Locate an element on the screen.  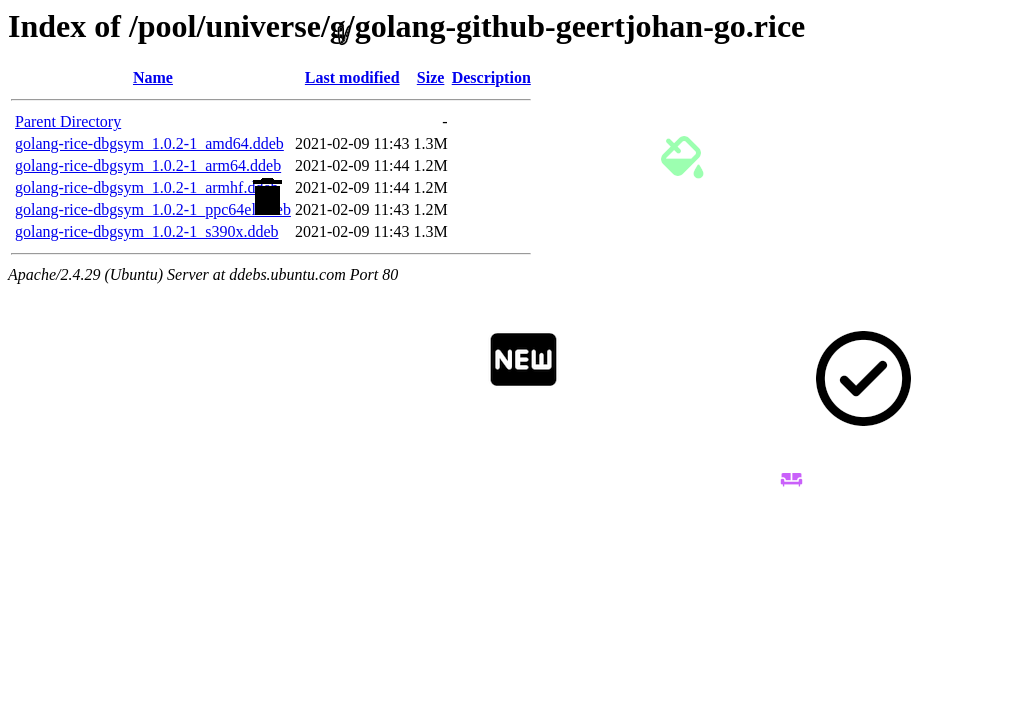
open the Vinted app is located at coordinates (344, 35).